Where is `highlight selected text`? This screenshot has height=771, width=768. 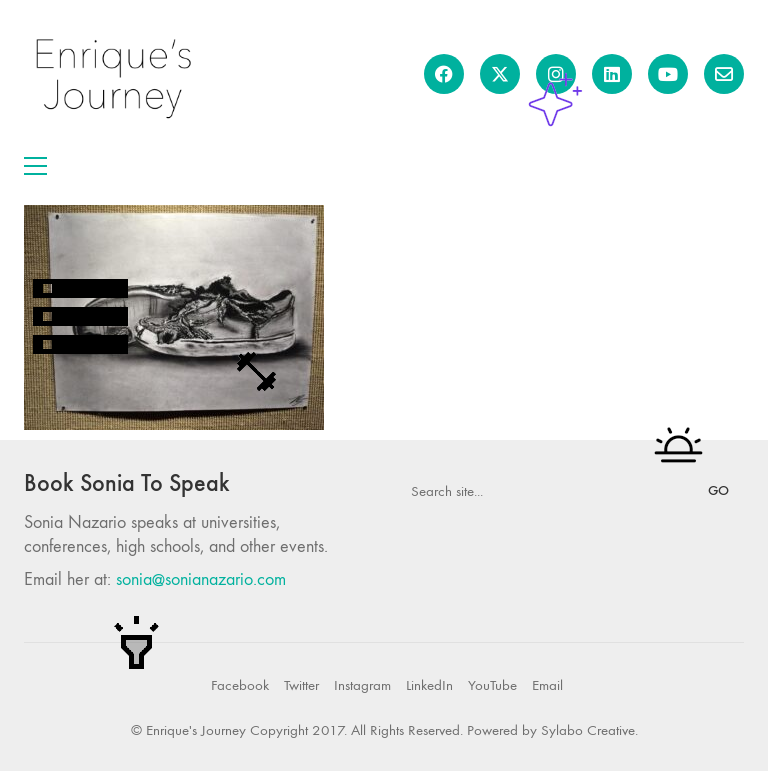
highlight selected text is located at coordinates (136, 642).